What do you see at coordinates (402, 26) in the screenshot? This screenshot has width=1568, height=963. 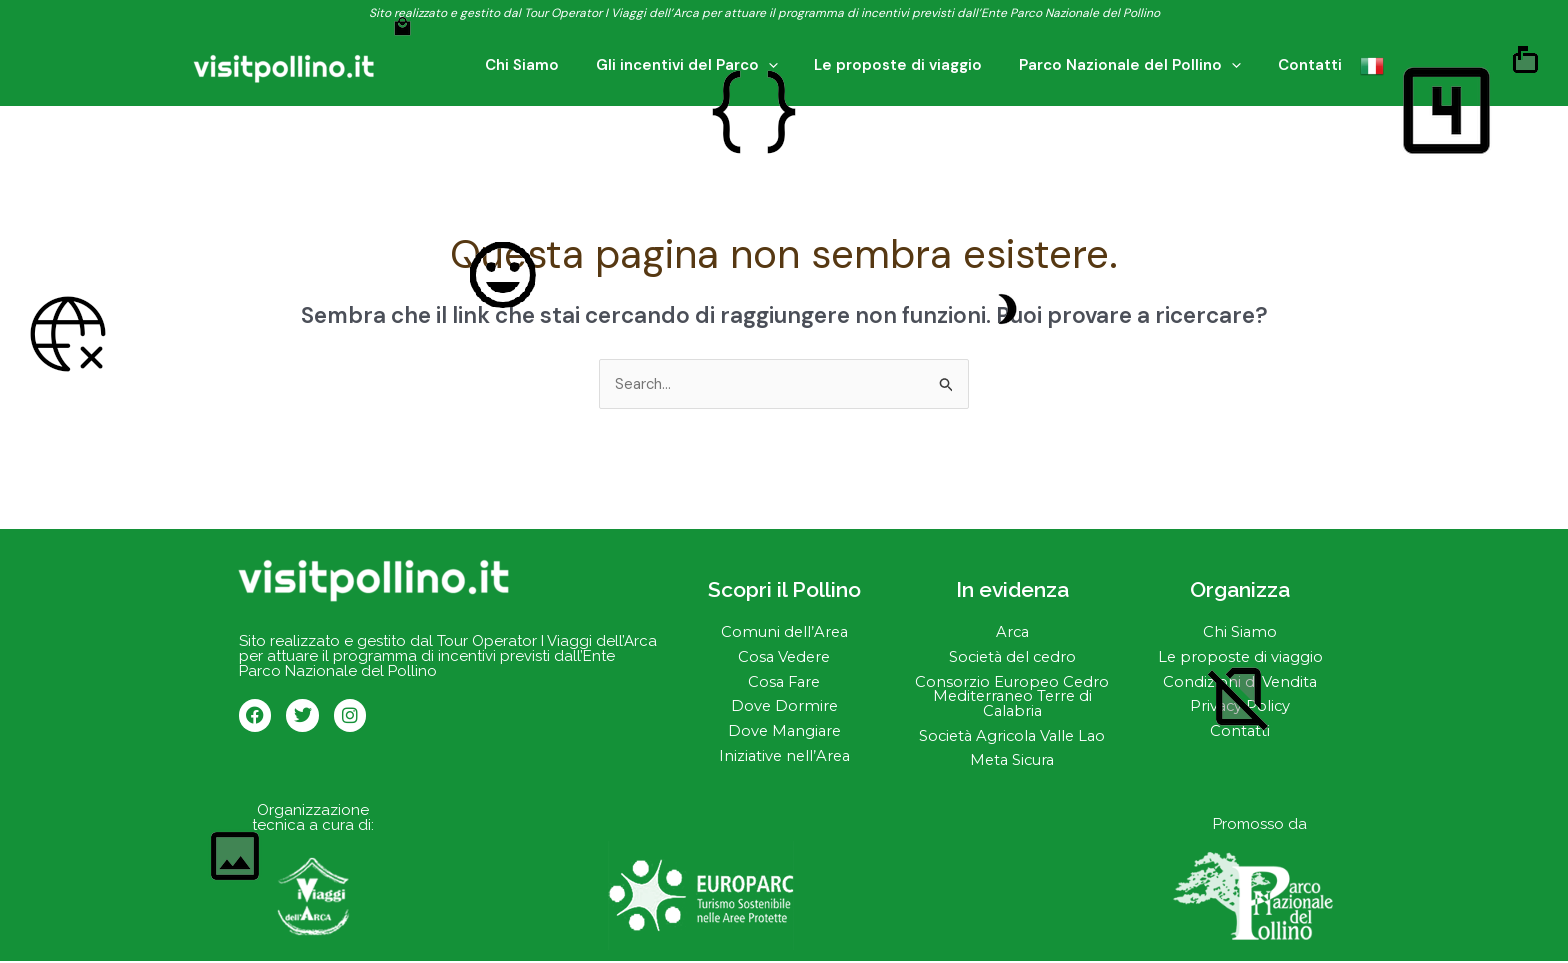 I see `open shopping bag or cart` at bounding box center [402, 26].